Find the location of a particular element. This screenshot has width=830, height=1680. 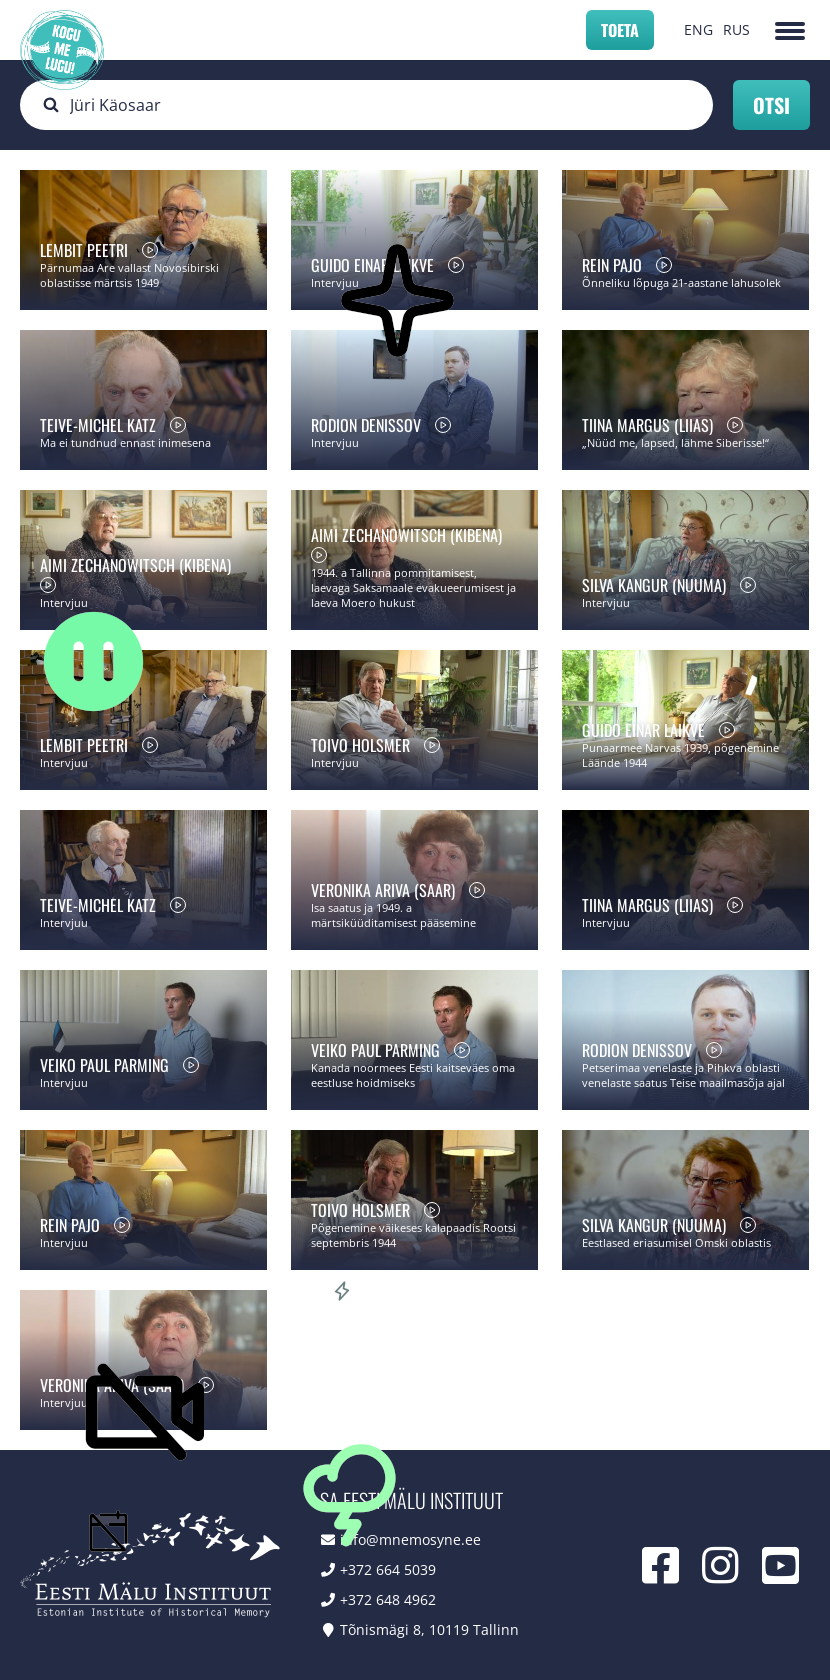

indicates AI-generated or enhanced content is located at coordinates (397, 300).